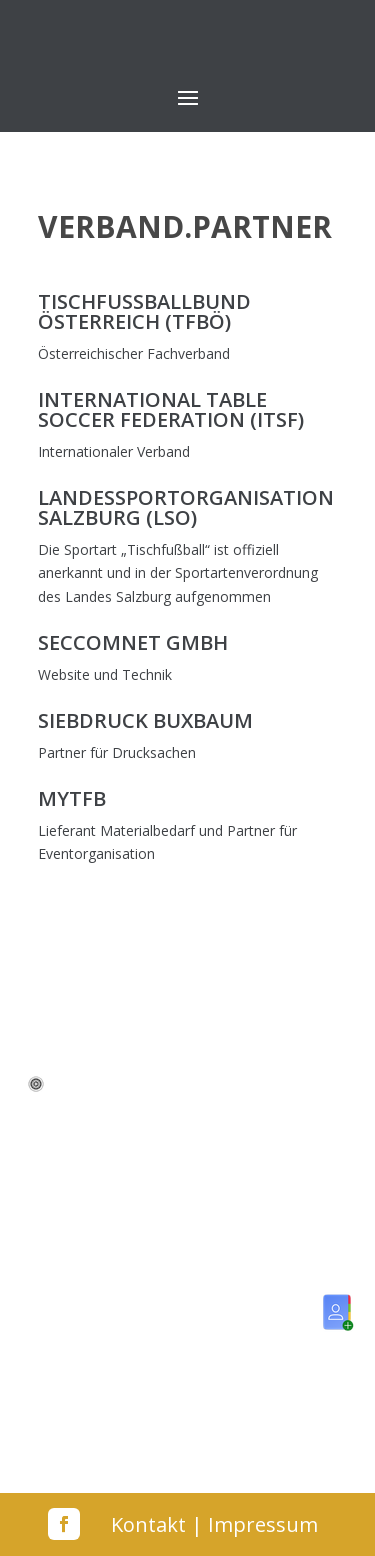  Describe the element at coordinates (36, 1084) in the screenshot. I see `view or edit document properties` at that location.